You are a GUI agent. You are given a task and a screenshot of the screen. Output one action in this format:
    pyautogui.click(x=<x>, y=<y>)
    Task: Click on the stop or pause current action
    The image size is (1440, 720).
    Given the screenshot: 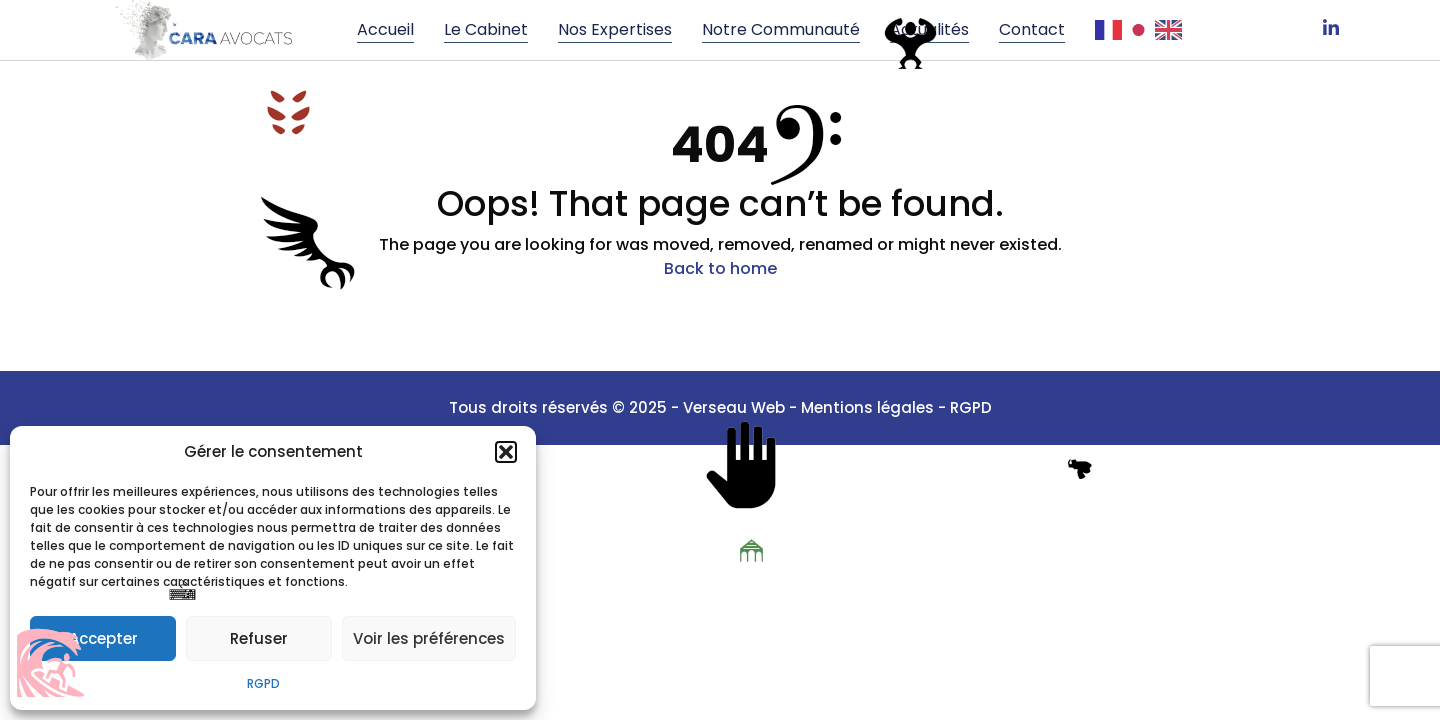 What is the action you would take?
    pyautogui.click(x=741, y=465)
    